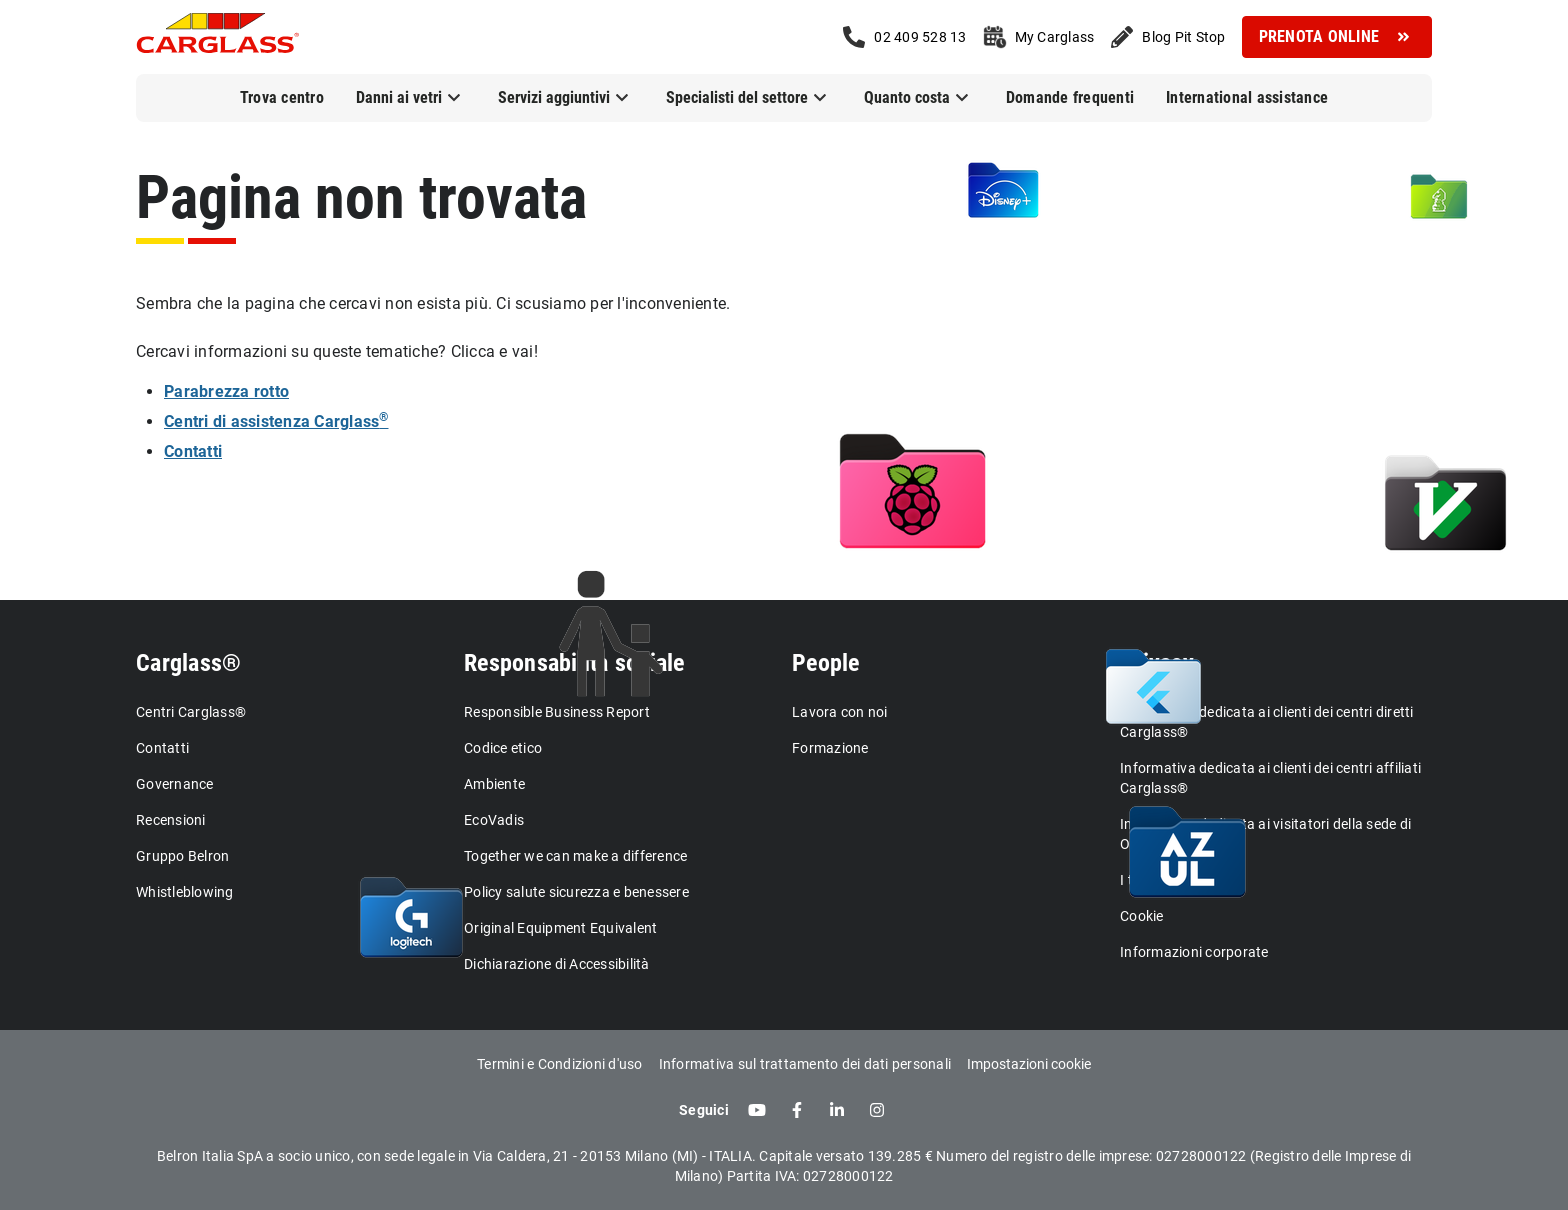 This screenshot has height=1210, width=1568. I want to click on access parental control settings, so click(613, 633).